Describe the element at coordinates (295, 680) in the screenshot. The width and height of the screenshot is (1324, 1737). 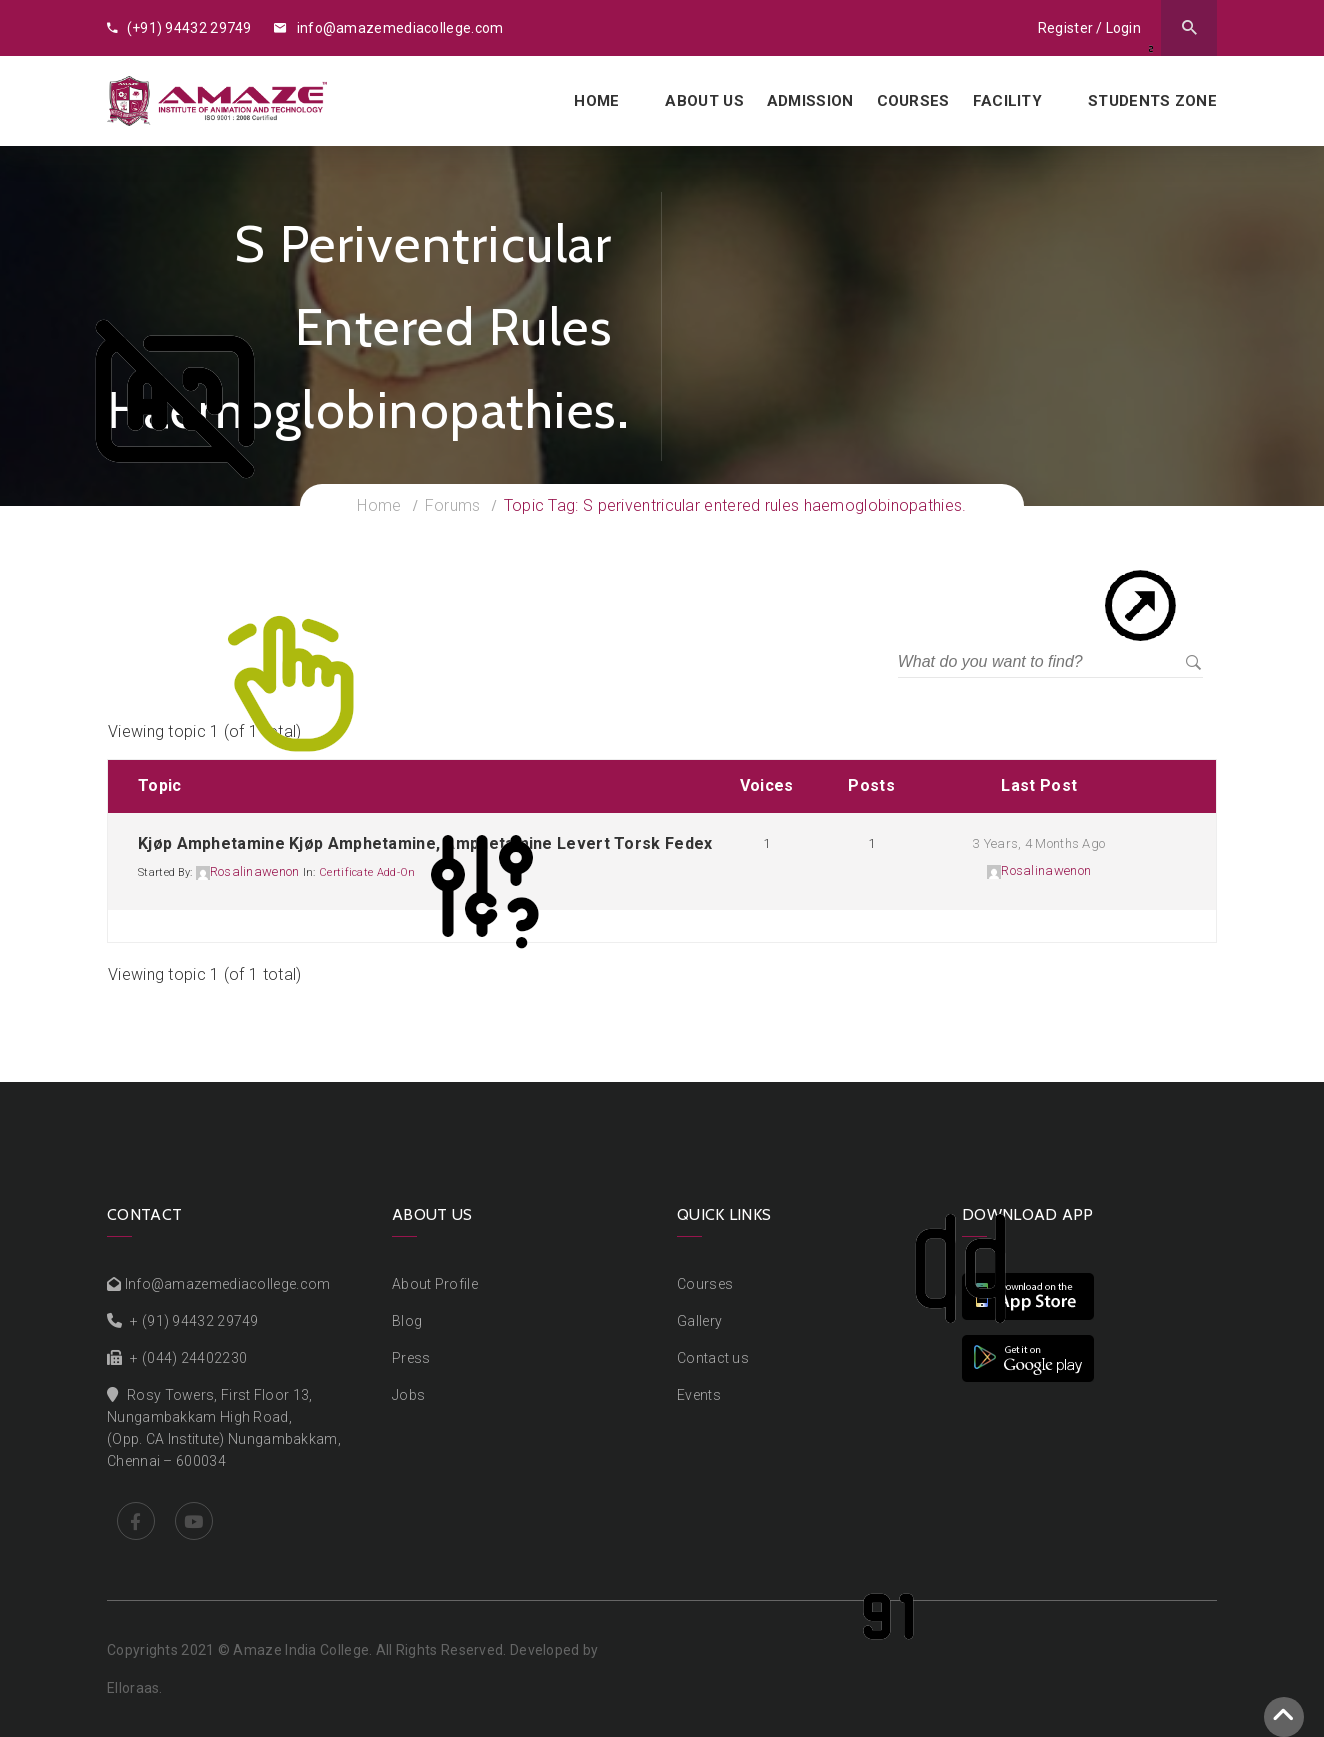
I see `drag to move or reposition an element` at that location.